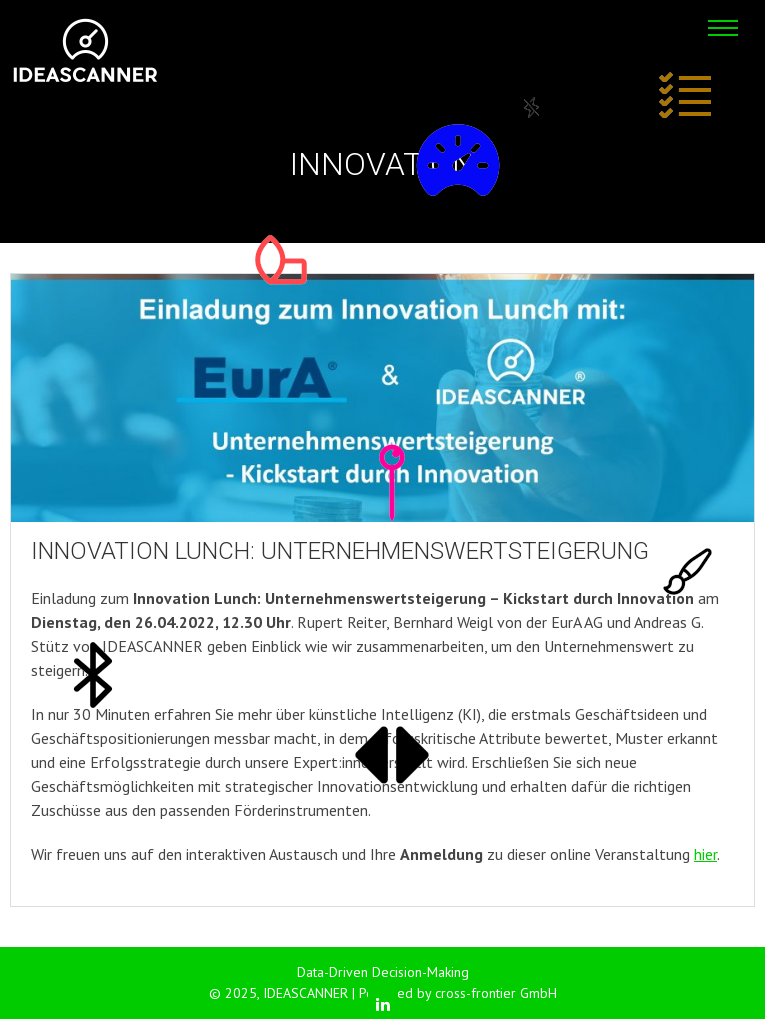 The width and height of the screenshot is (765, 1019). Describe the element at coordinates (93, 675) in the screenshot. I see `toggle bluetooth connectivity on or off` at that location.